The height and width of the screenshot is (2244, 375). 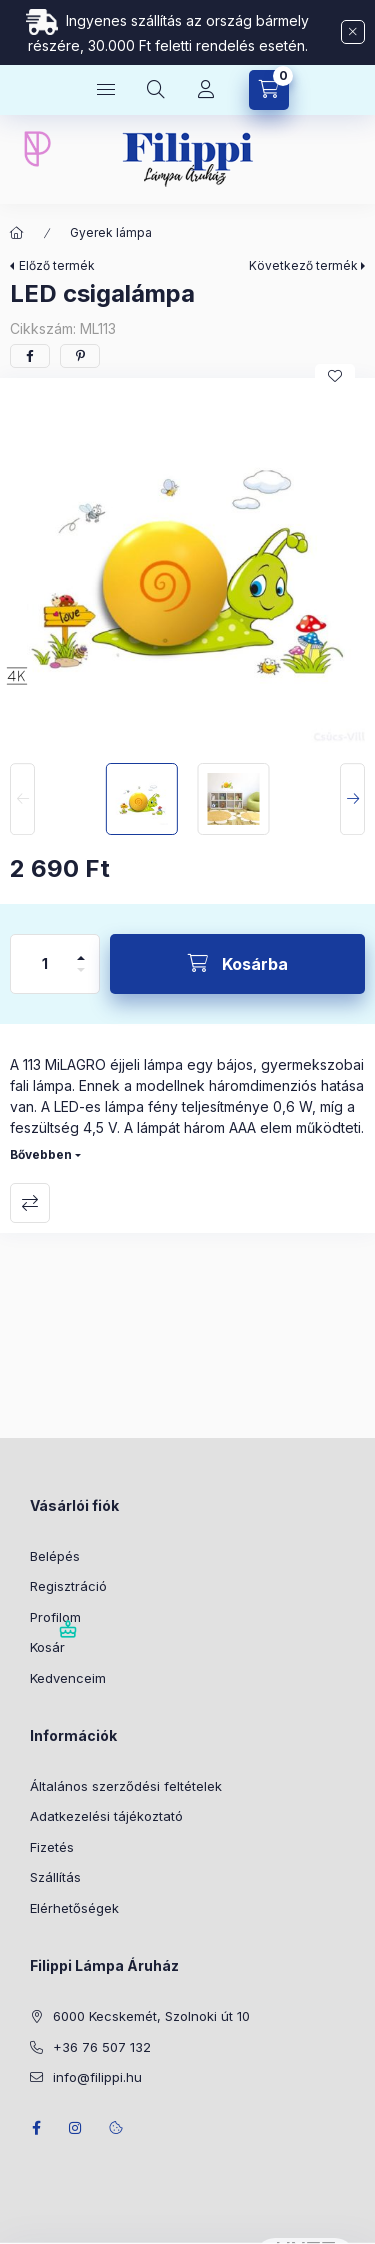 I want to click on phosphor icons logo, so click(x=35, y=147).